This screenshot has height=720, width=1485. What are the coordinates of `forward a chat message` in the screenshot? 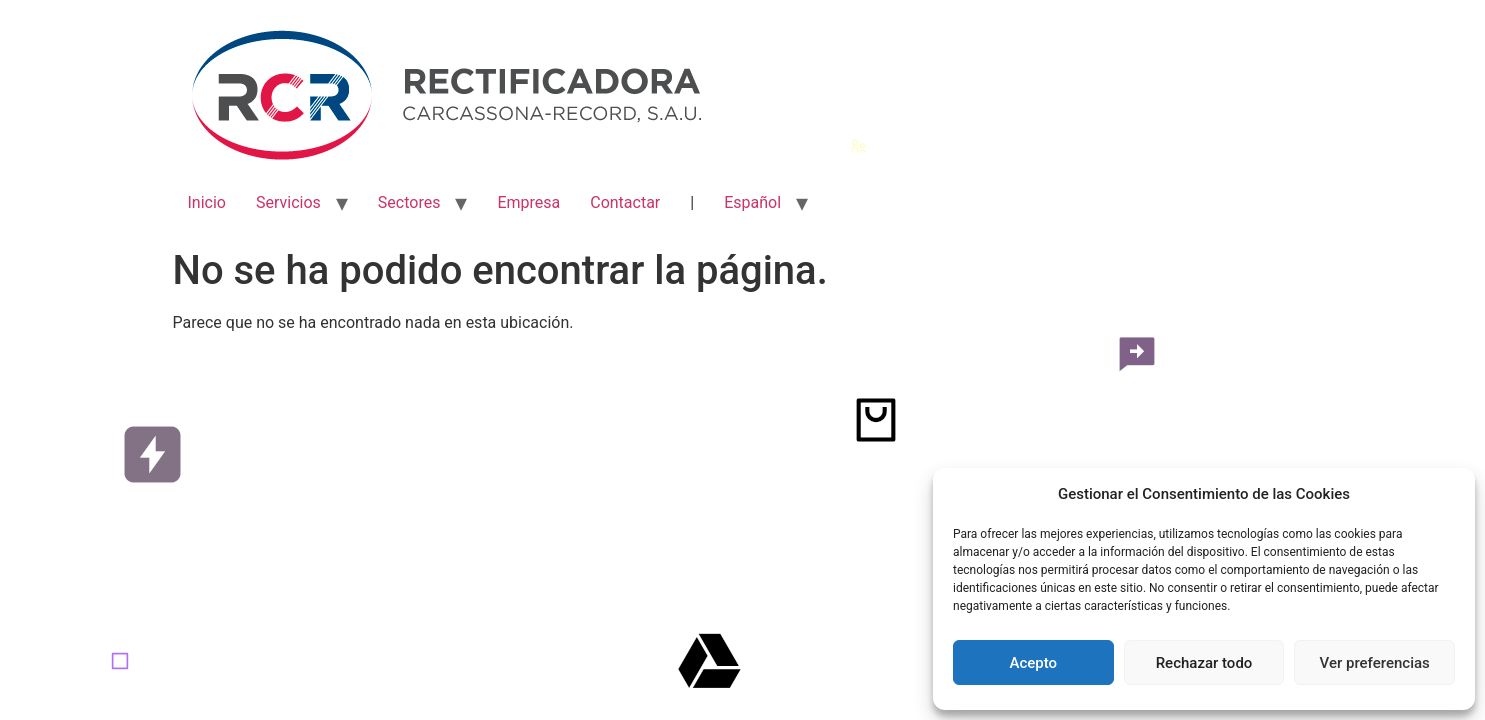 It's located at (1137, 353).